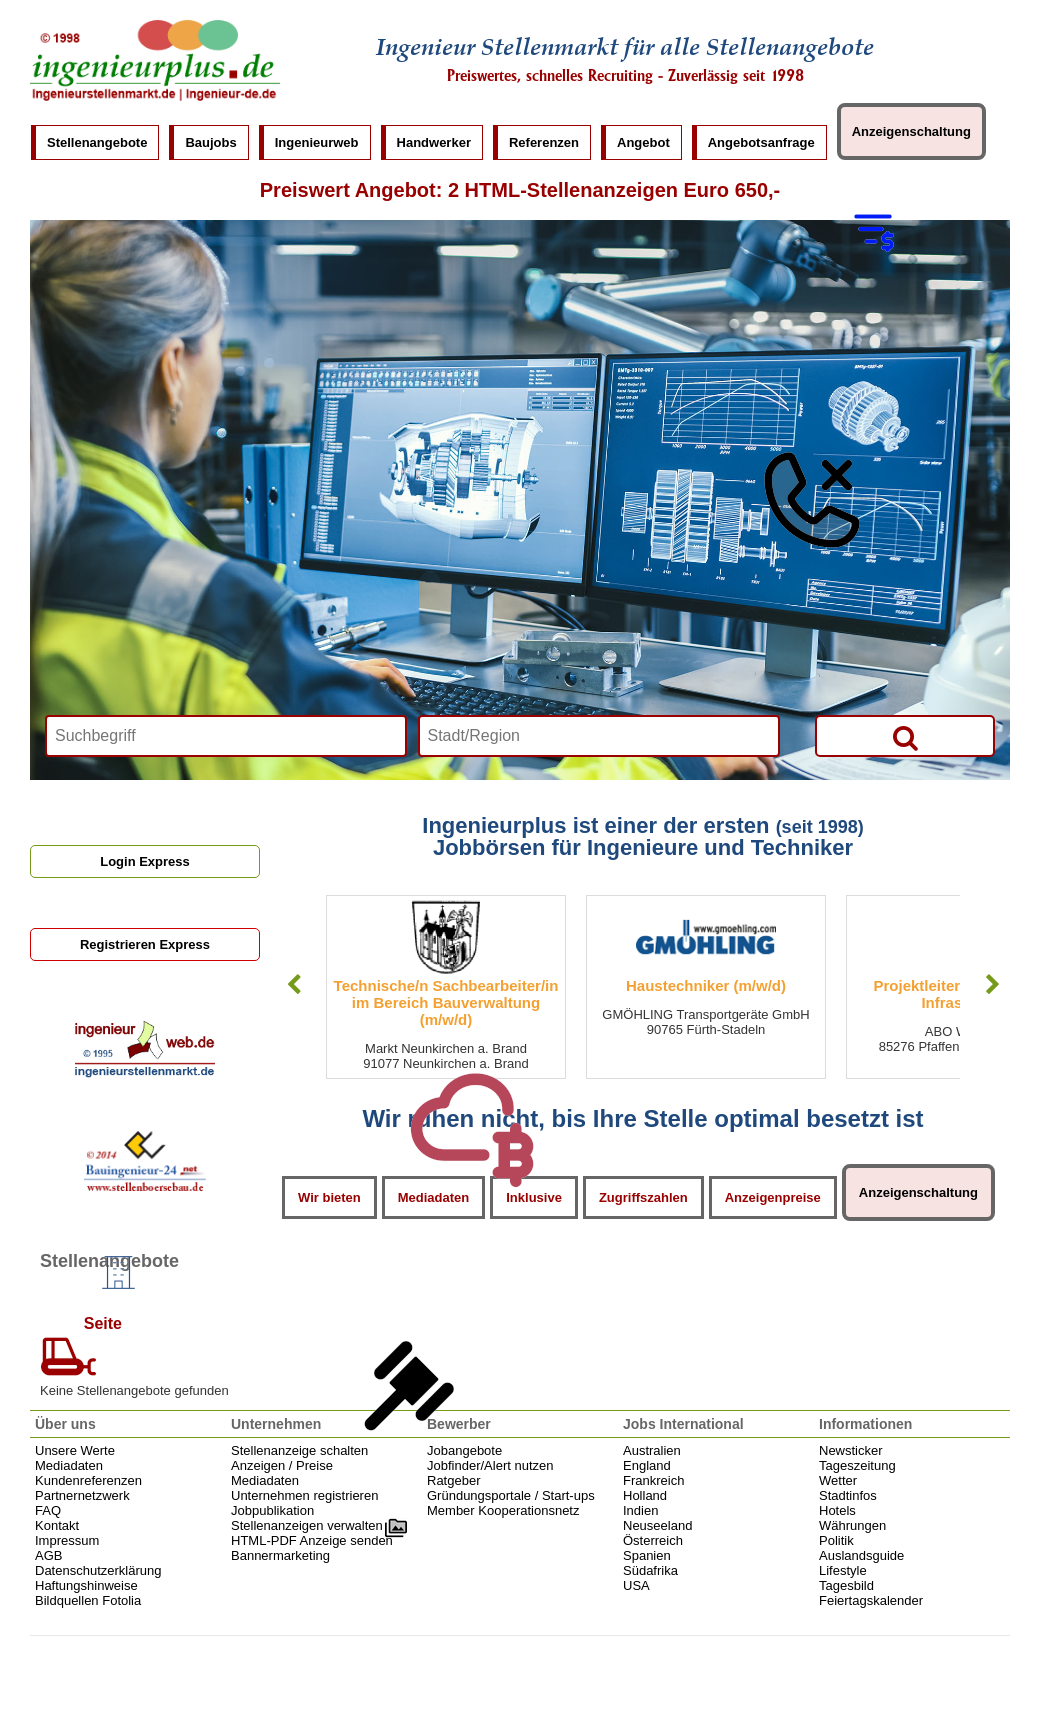  Describe the element at coordinates (396, 1528) in the screenshot. I see `access your photo and media library` at that location.